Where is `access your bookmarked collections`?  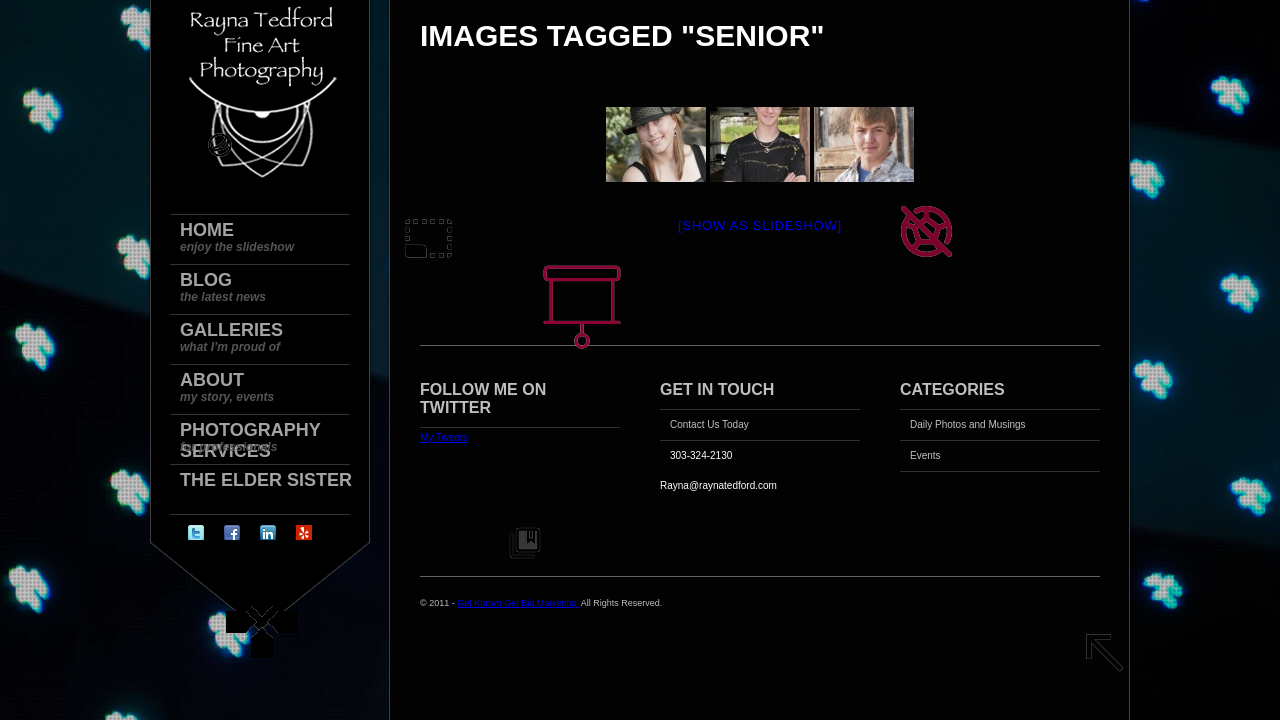 access your bookmarked collections is located at coordinates (525, 543).